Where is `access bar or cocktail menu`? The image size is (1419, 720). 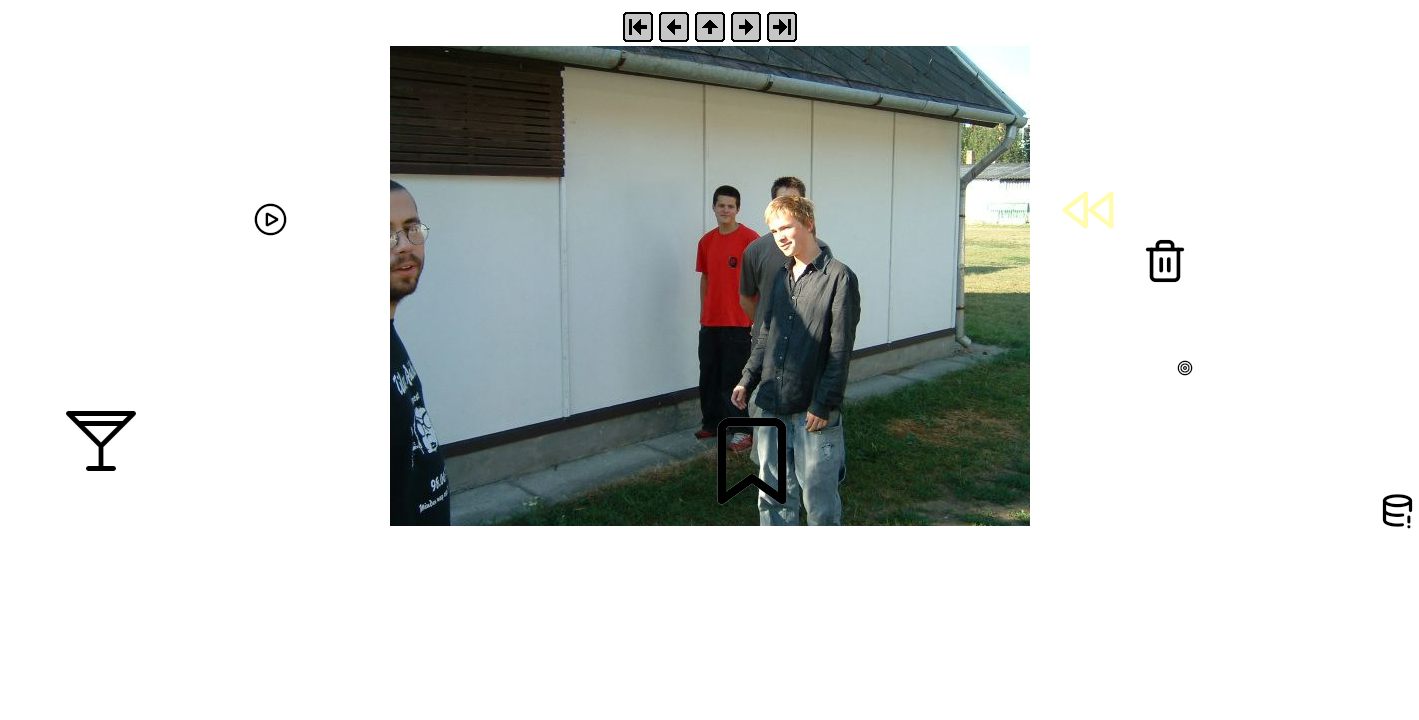
access bar or cocktail menu is located at coordinates (101, 441).